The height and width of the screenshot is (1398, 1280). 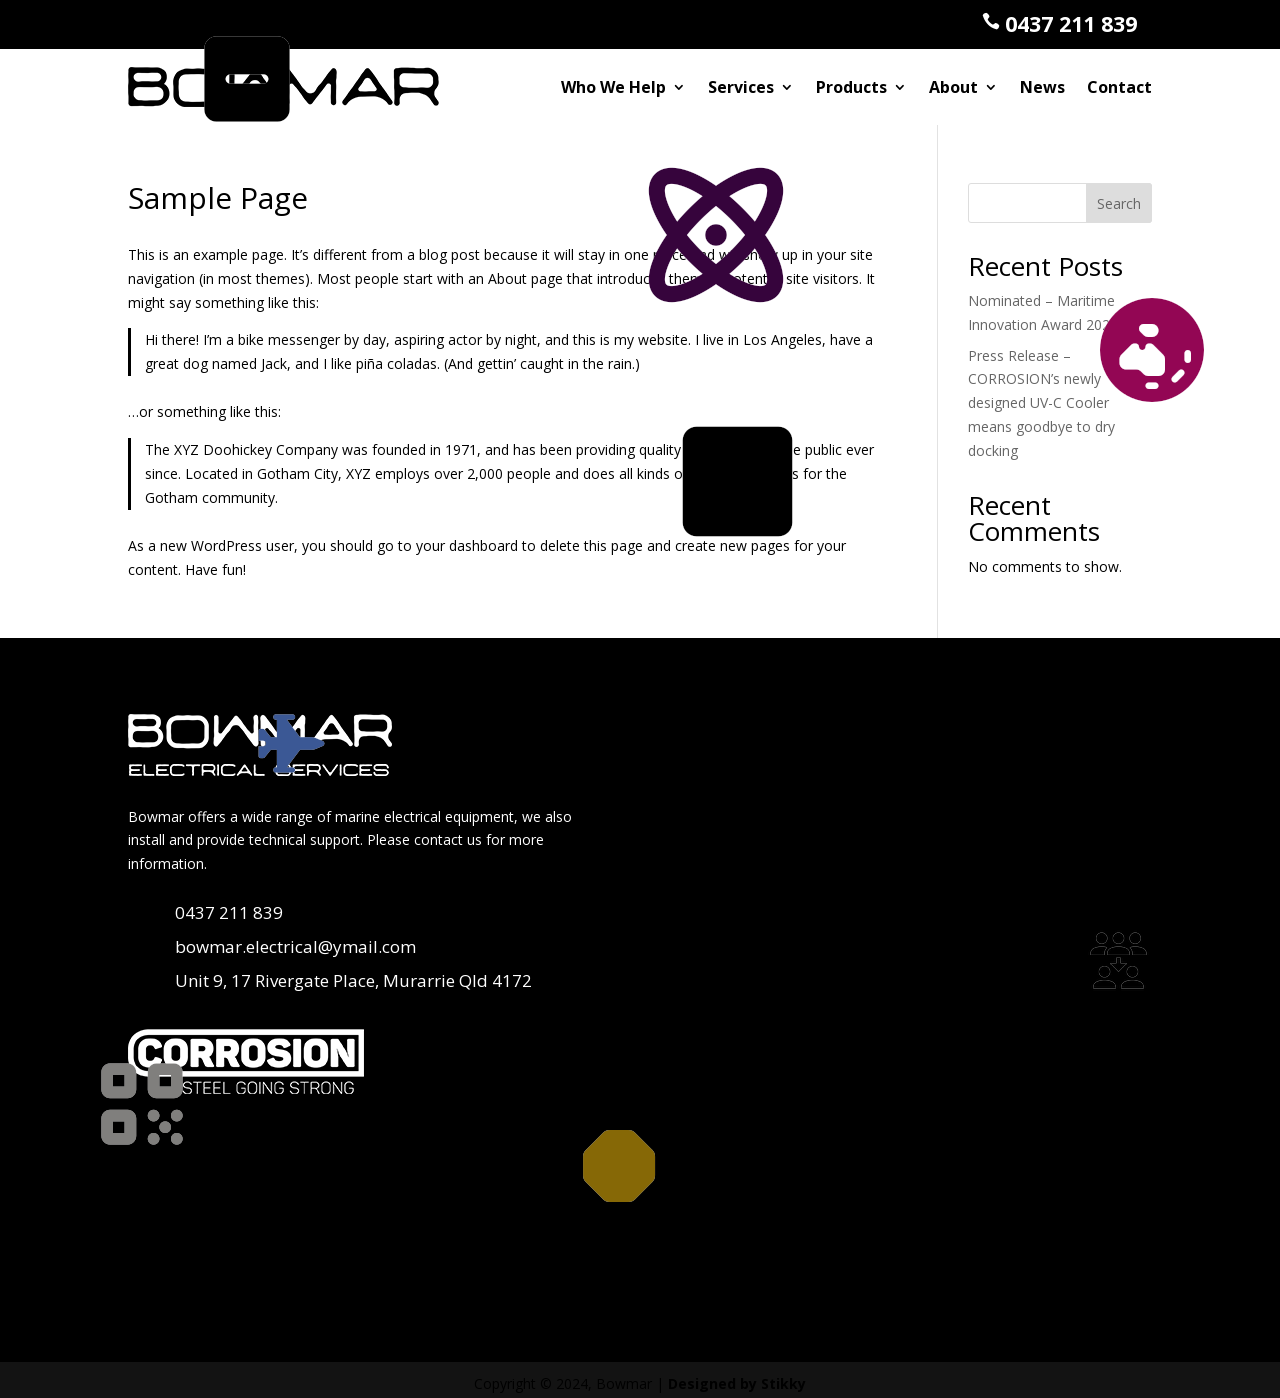 I want to click on remove an item from a list, so click(x=247, y=79).